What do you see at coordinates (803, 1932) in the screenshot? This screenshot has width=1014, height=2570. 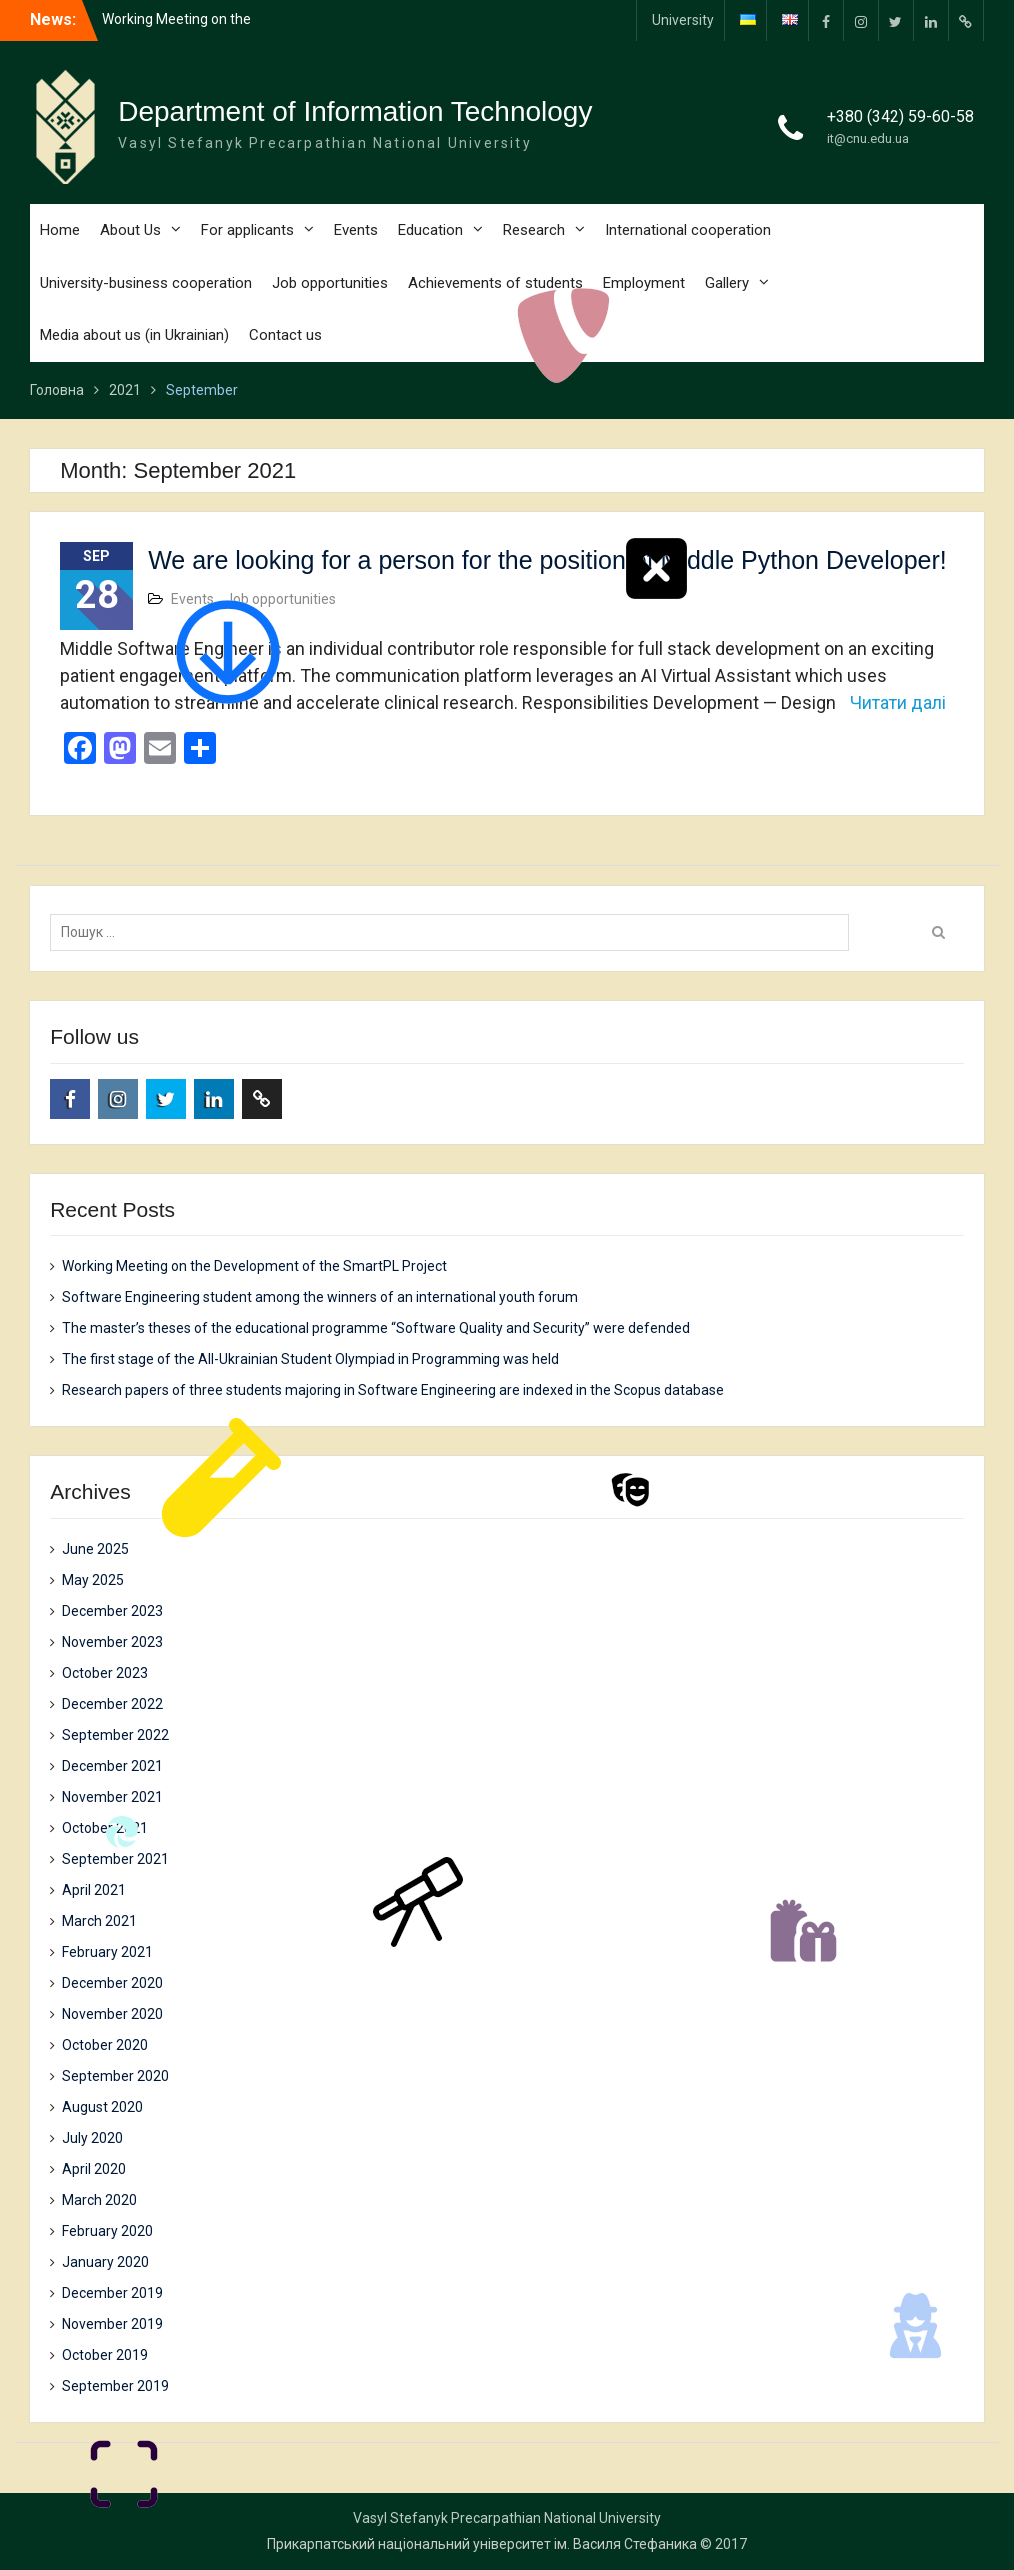 I see `view gifts or rewards` at bounding box center [803, 1932].